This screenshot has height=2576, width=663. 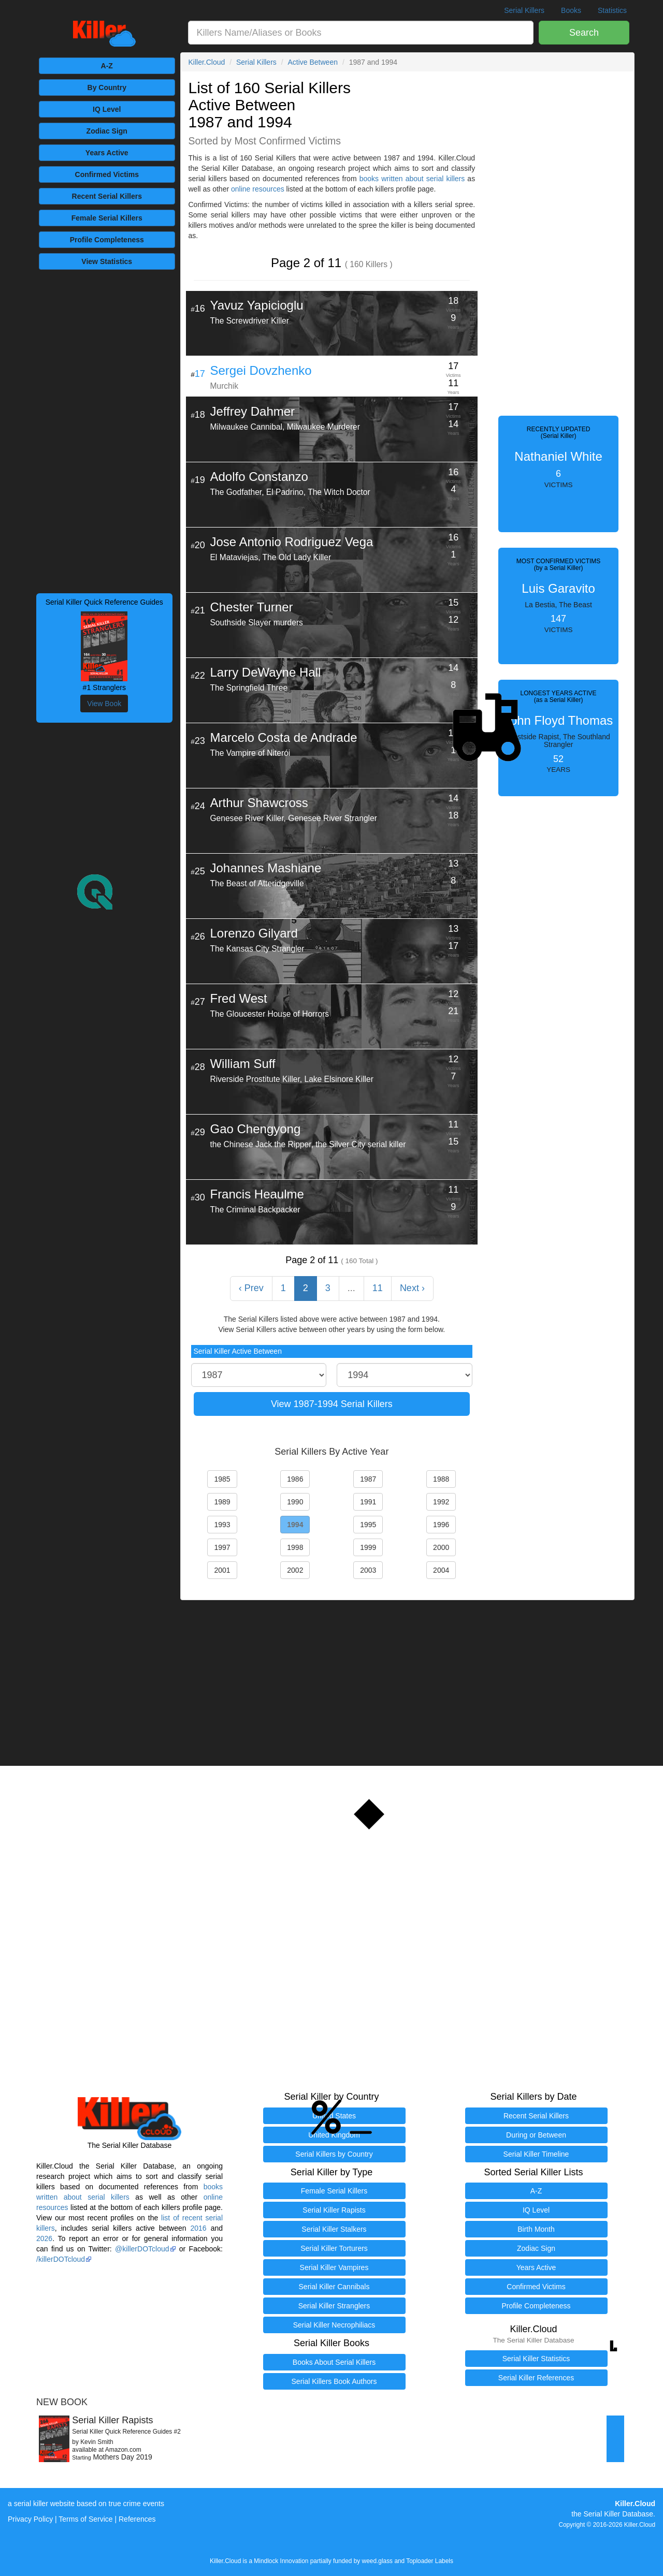 What do you see at coordinates (485, 729) in the screenshot?
I see `select e-bike as transportation mode` at bounding box center [485, 729].